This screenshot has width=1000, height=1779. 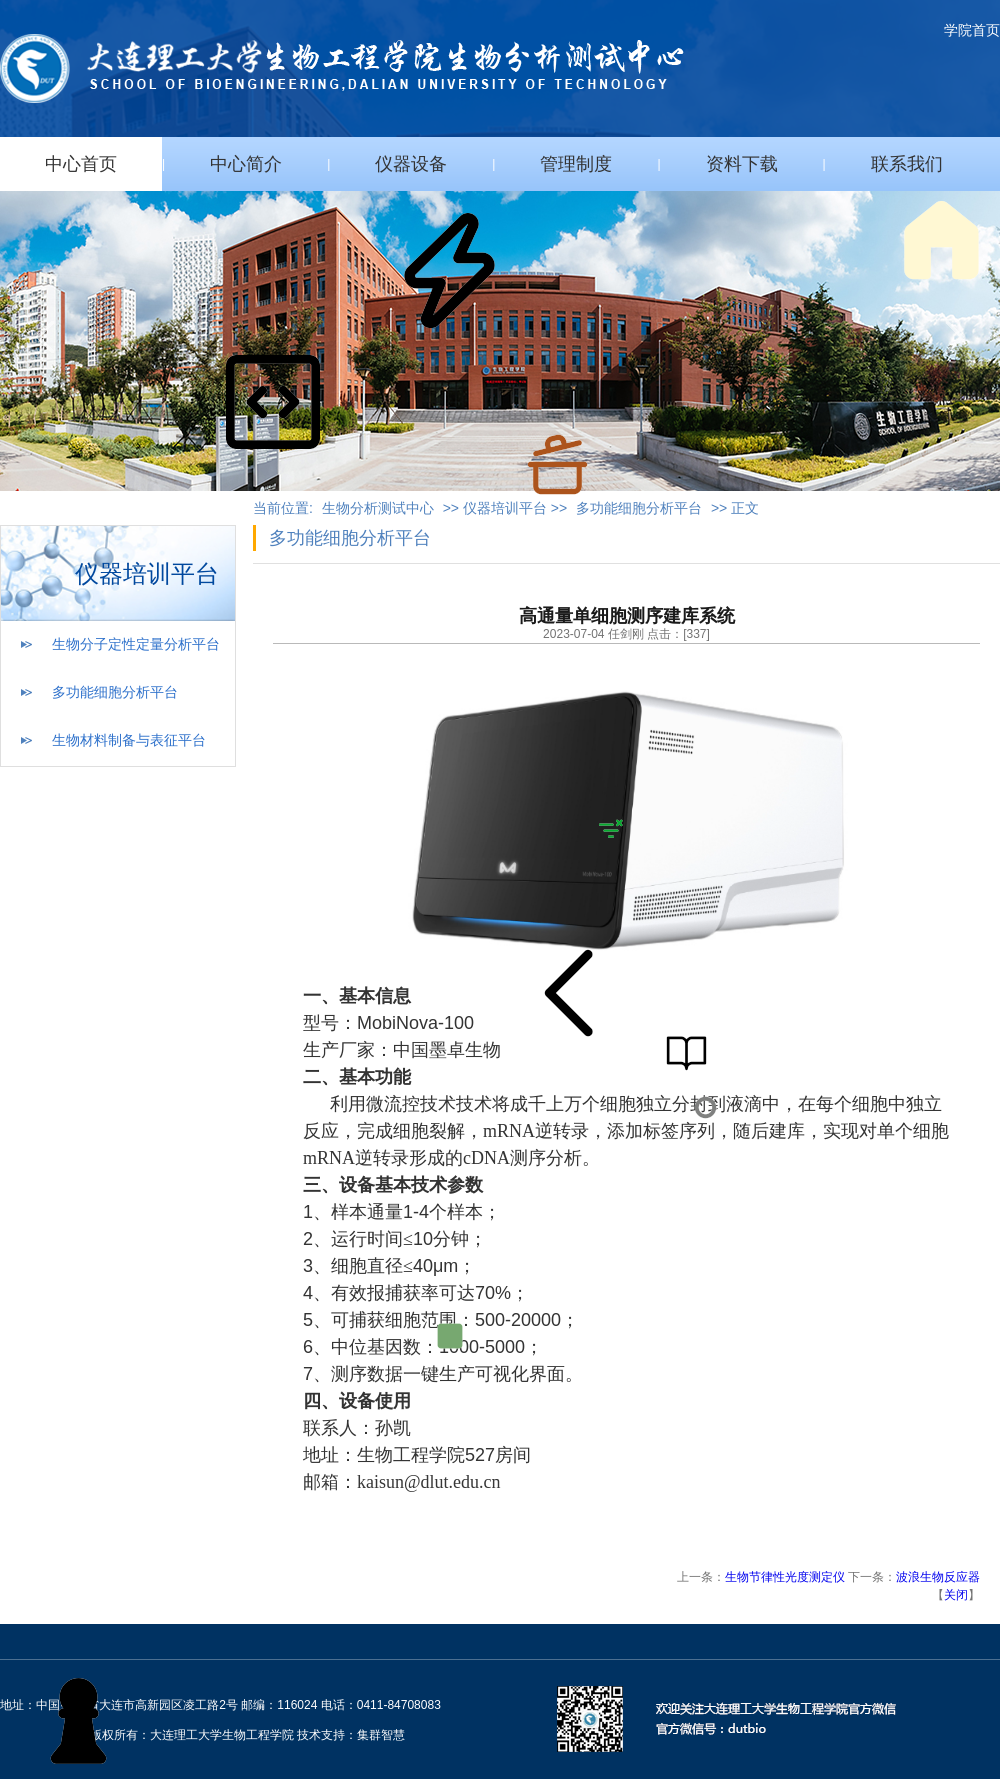 I want to click on access recipes or cooking features, so click(x=557, y=464).